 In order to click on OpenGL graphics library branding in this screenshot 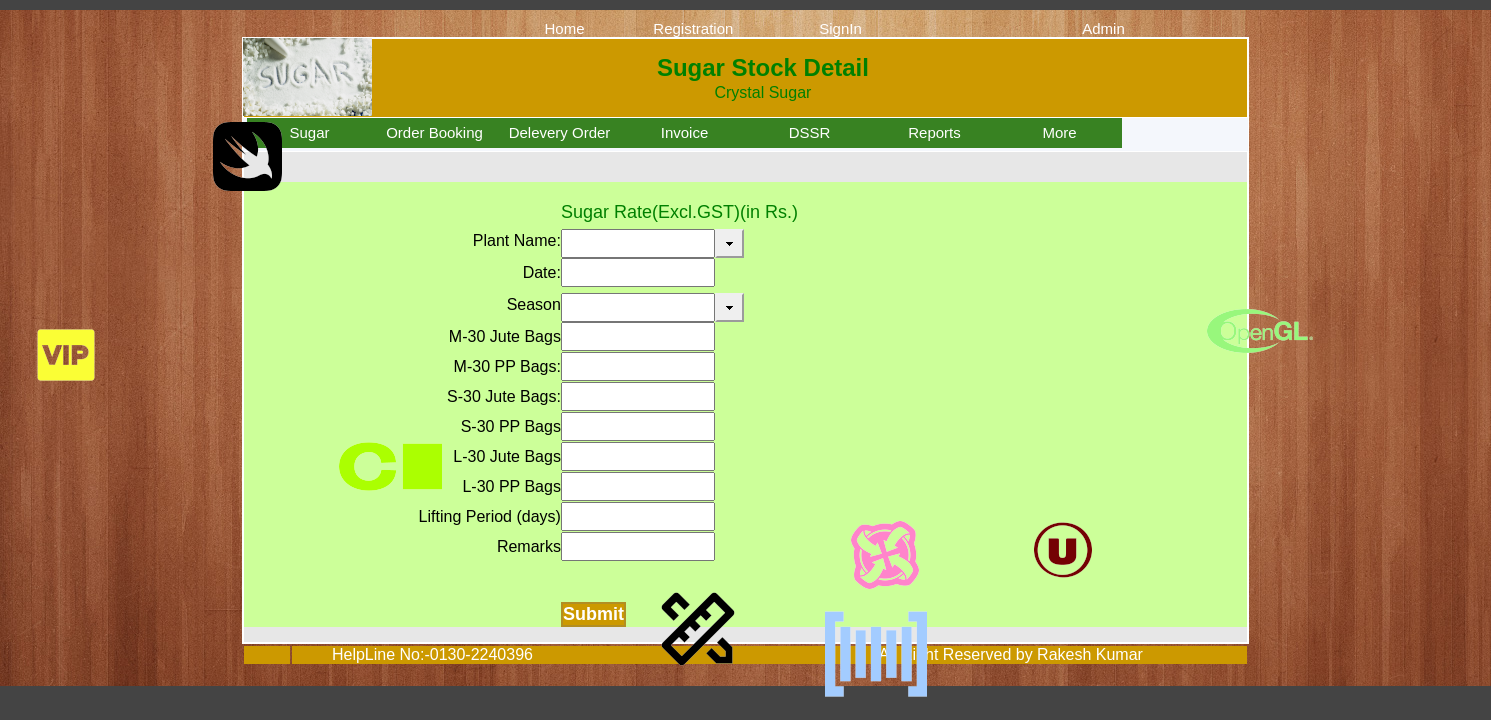, I will do `click(1260, 331)`.